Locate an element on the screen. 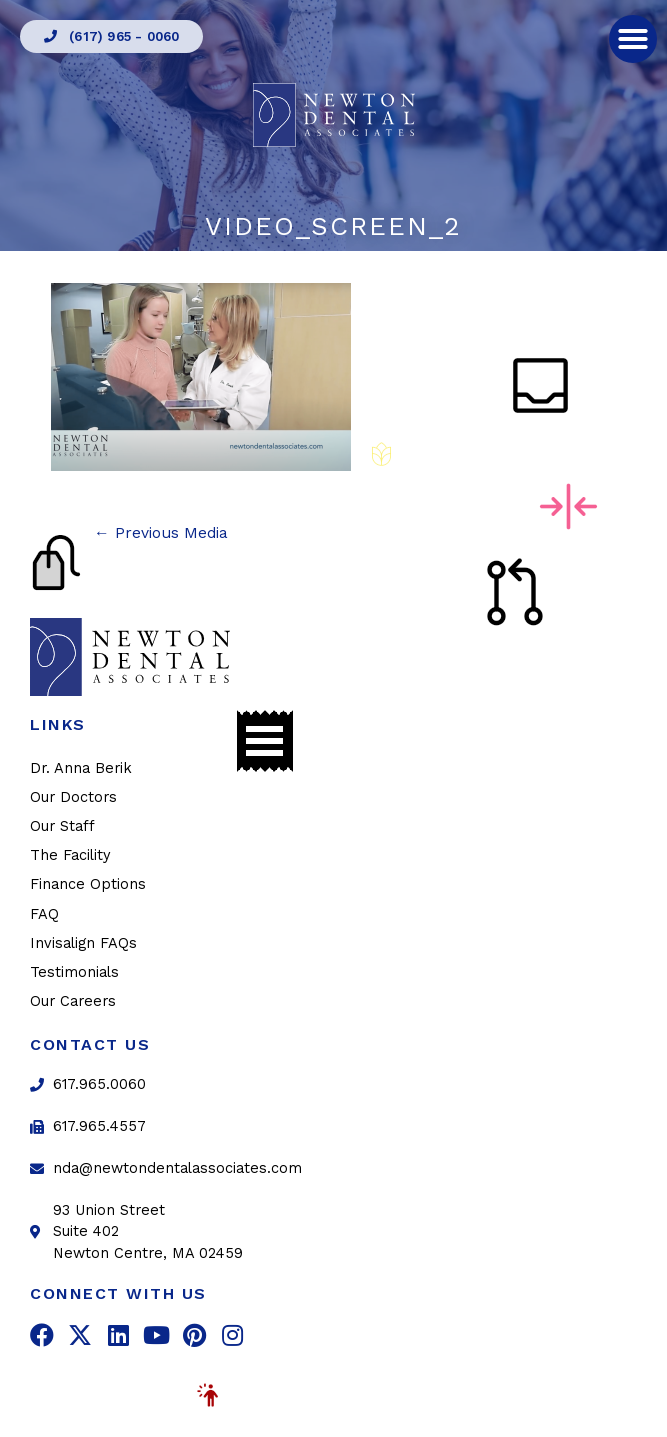 Image resolution: width=667 pixels, height=1437 pixels. access inbox or incoming items is located at coordinates (540, 385).